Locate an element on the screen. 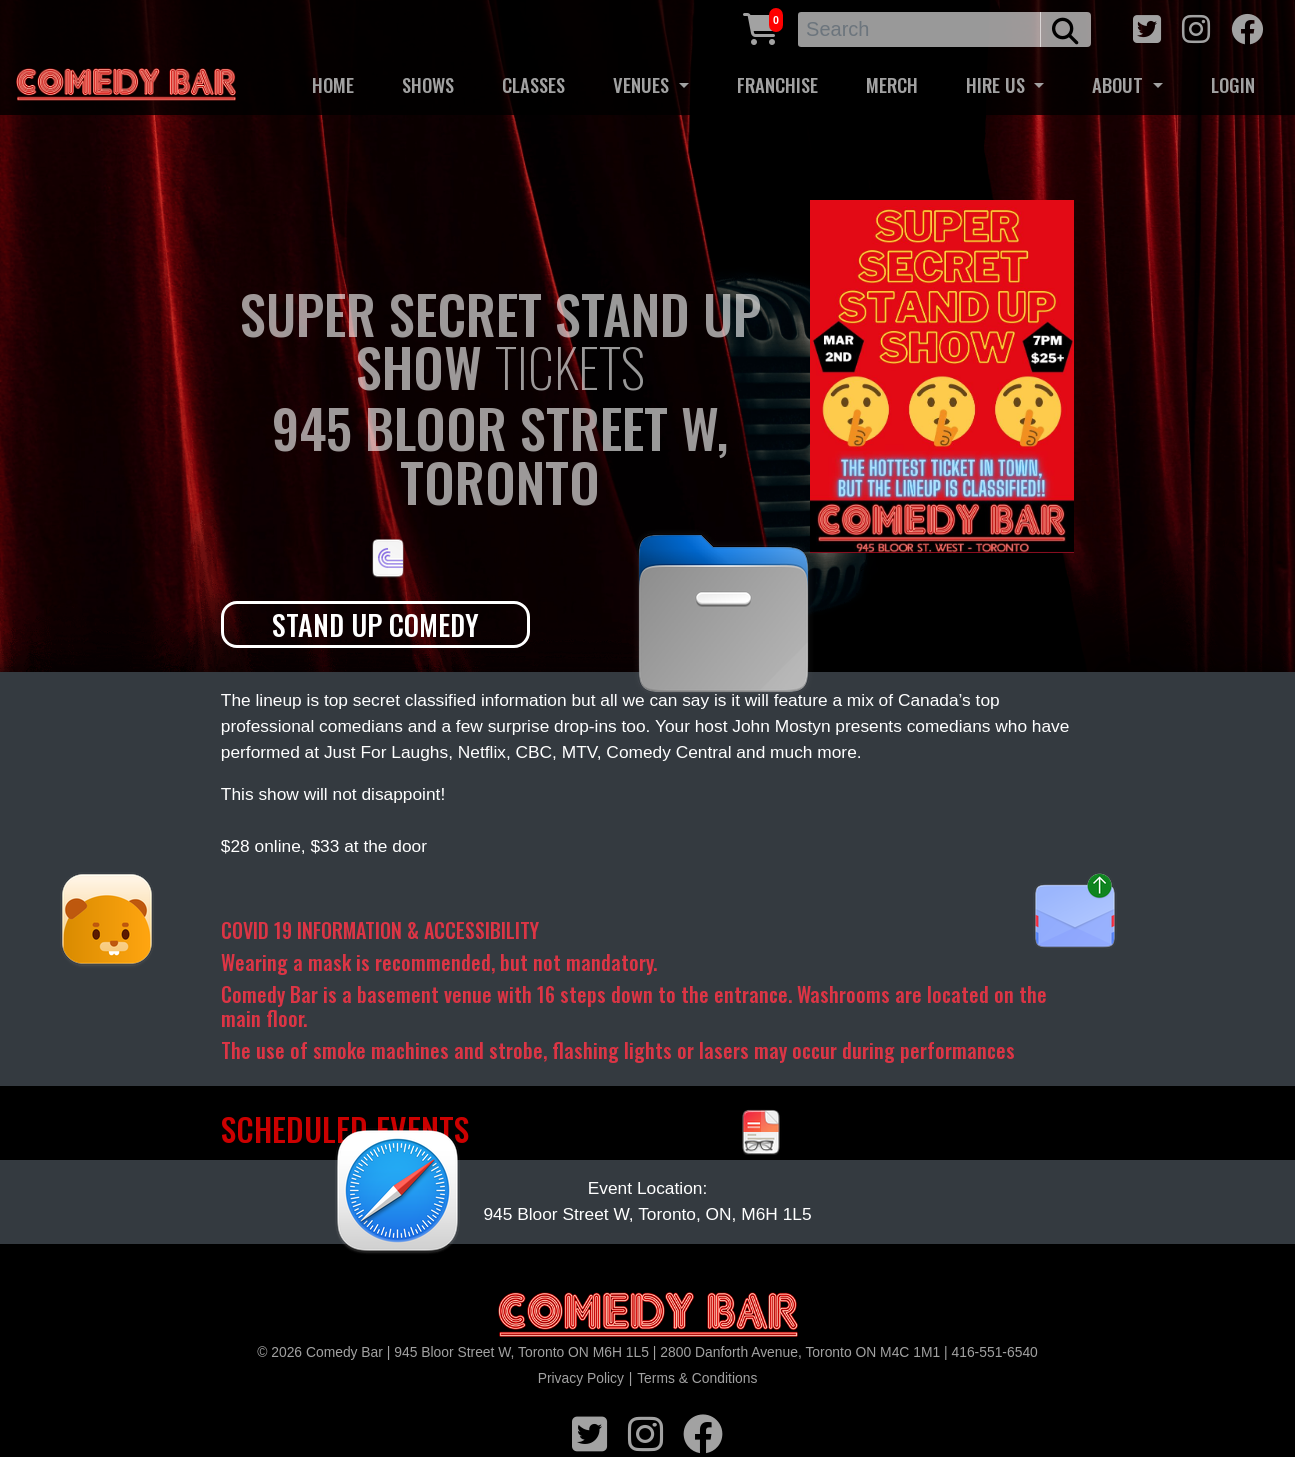 Image resolution: width=1295 pixels, height=1457 pixels. open the nautilus file manager is located at coordinates (723, 613).